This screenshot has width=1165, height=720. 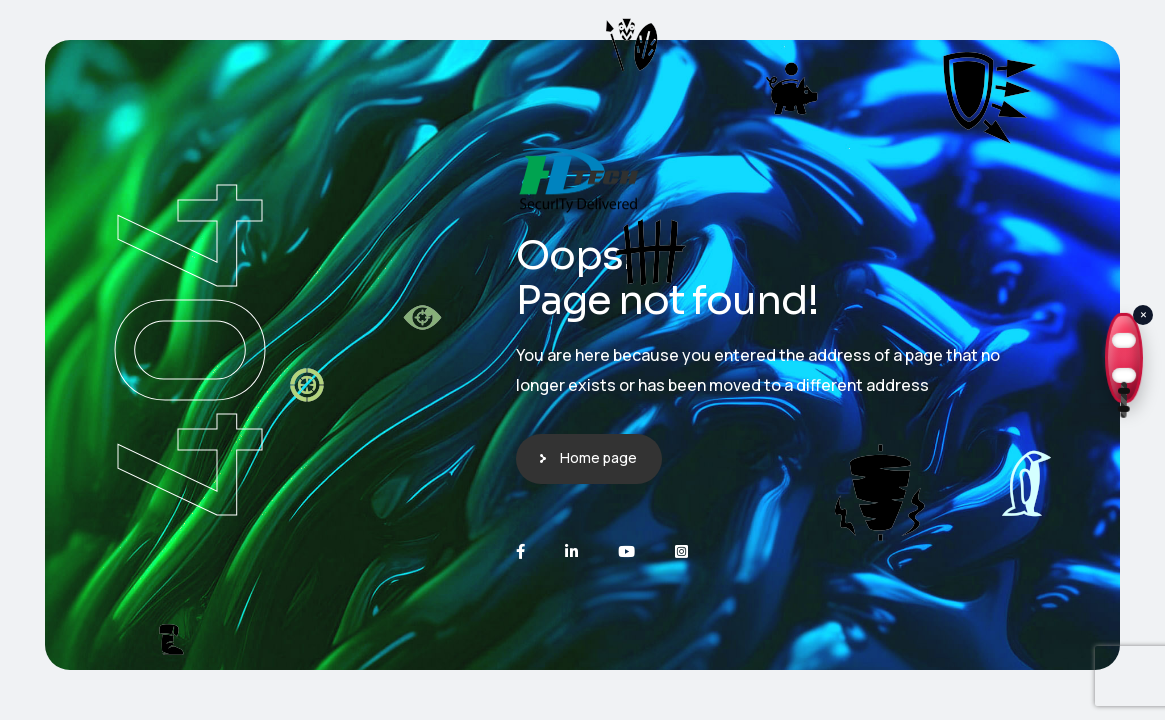 What do you see at coordinates (307, 385) in the screenshot?
I see `aim or target an object in-game` at bounding box center [307, 385].